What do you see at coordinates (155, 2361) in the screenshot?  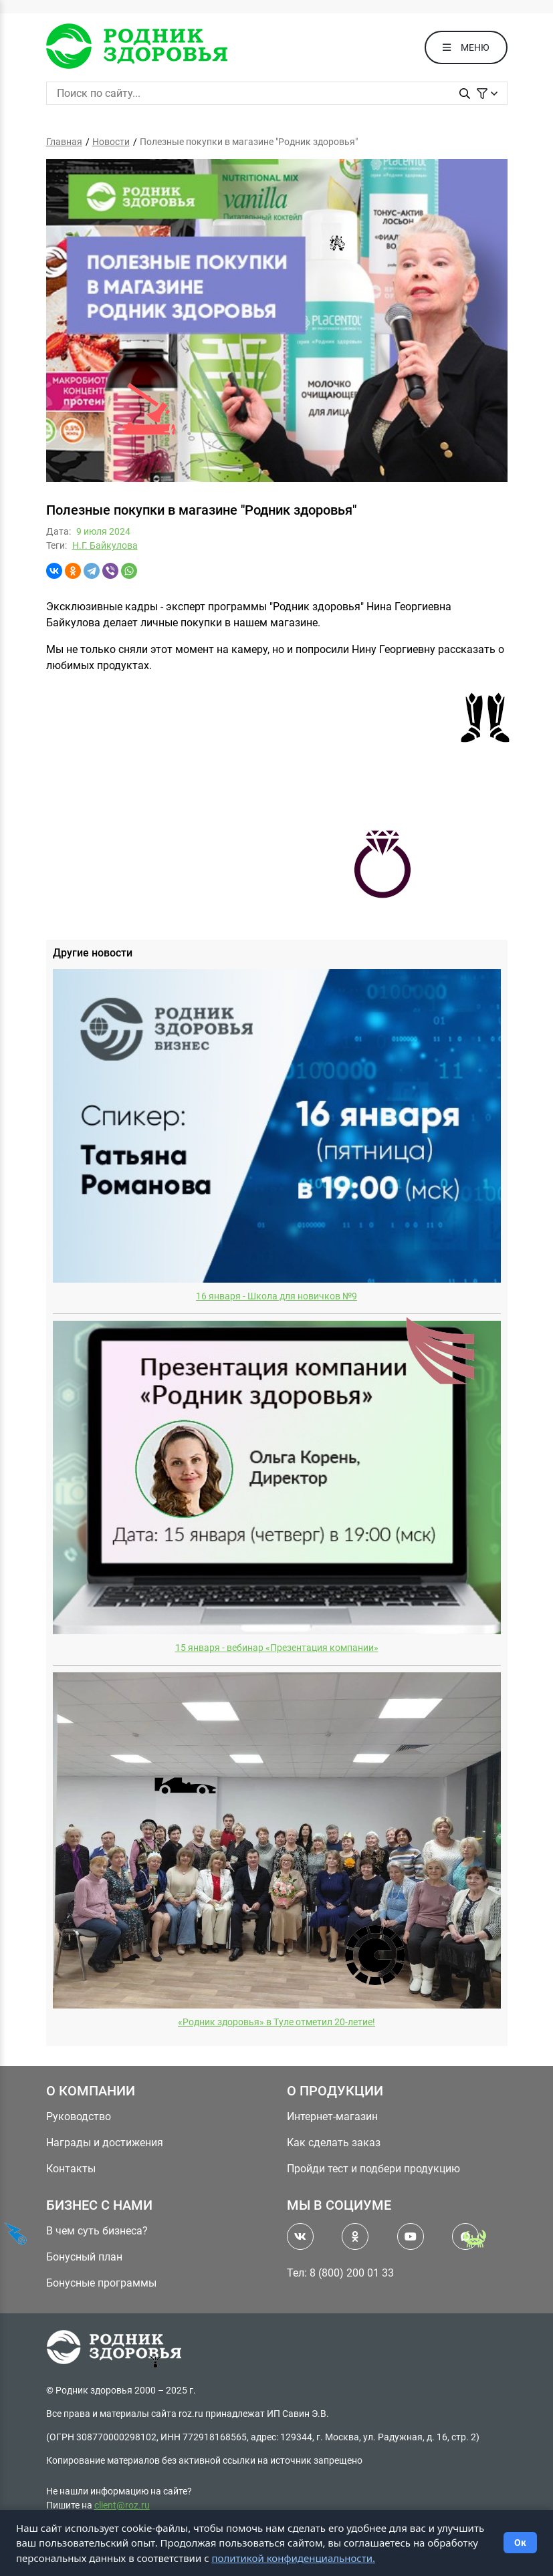 I see `track your expenses` at bounding box center [155, 2361].